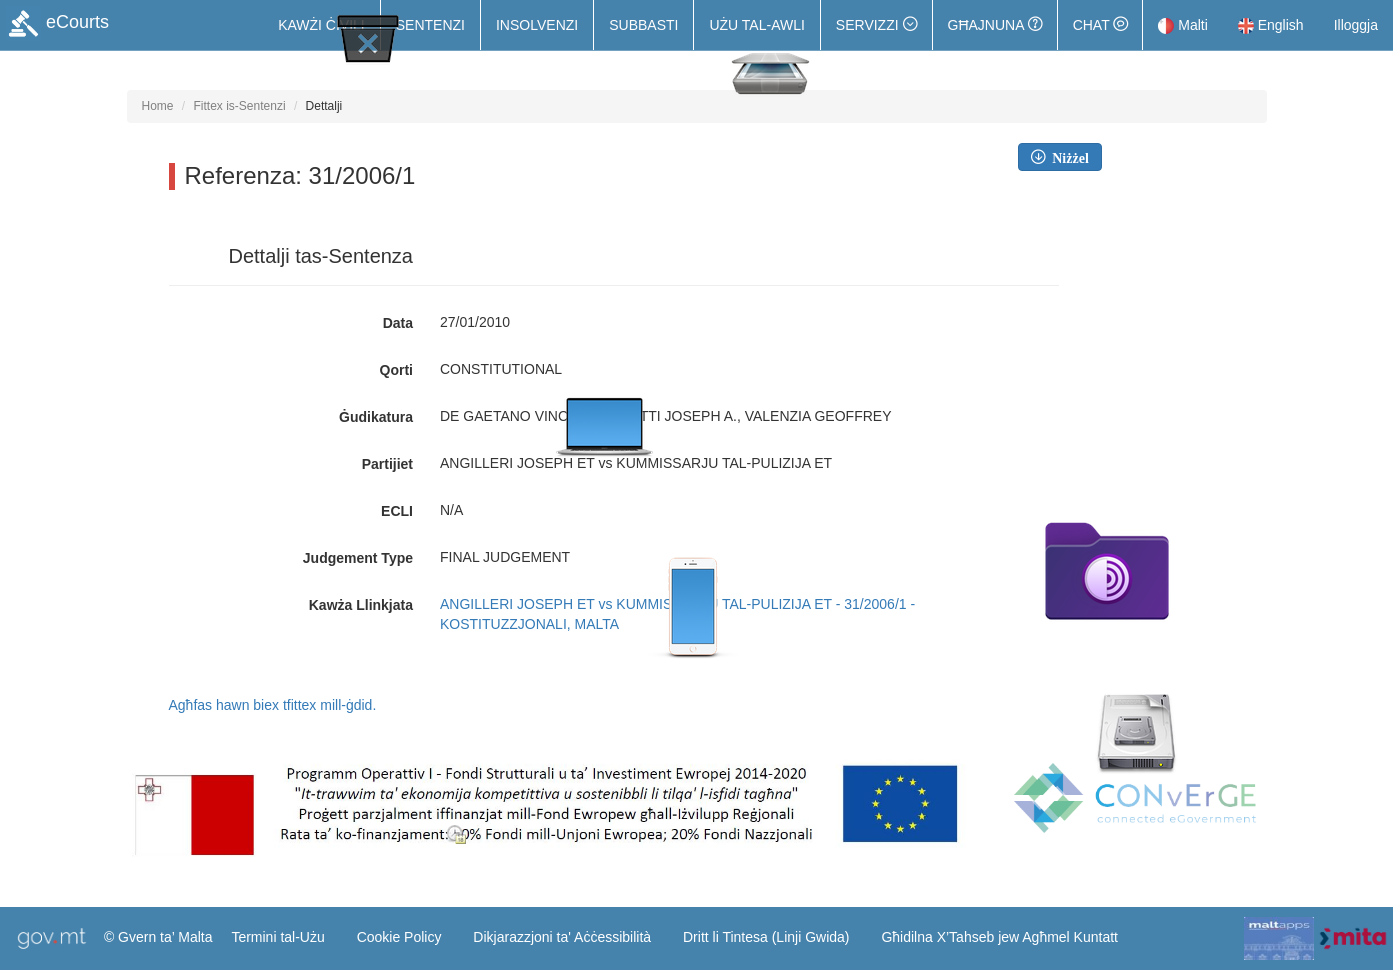  I want to click on folder containing tor browser files, so click(1106, 574).